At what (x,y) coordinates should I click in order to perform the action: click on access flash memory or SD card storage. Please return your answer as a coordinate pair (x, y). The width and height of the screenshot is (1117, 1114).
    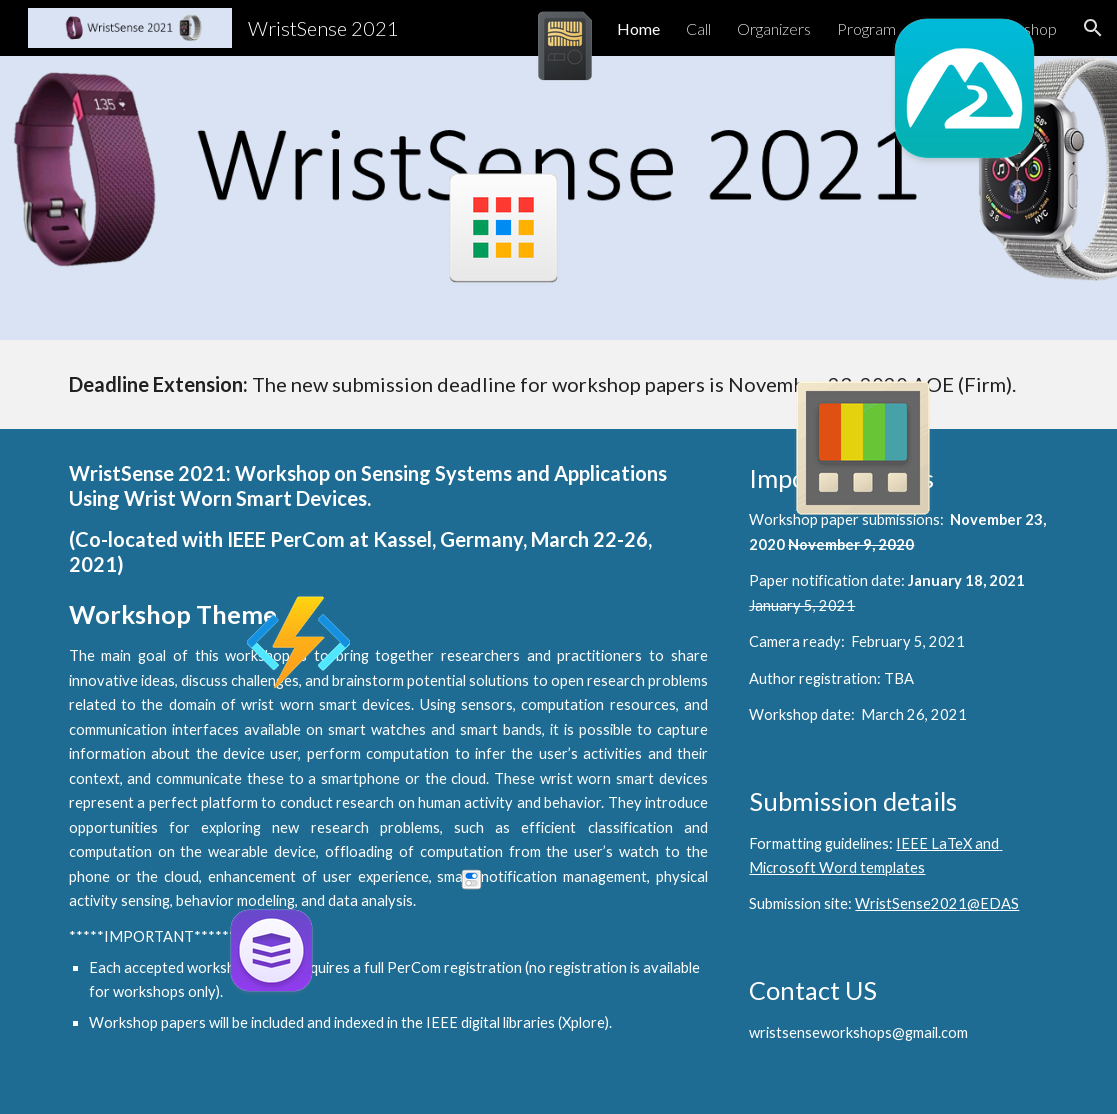
    Looking at the image, I should click on (565, 46).